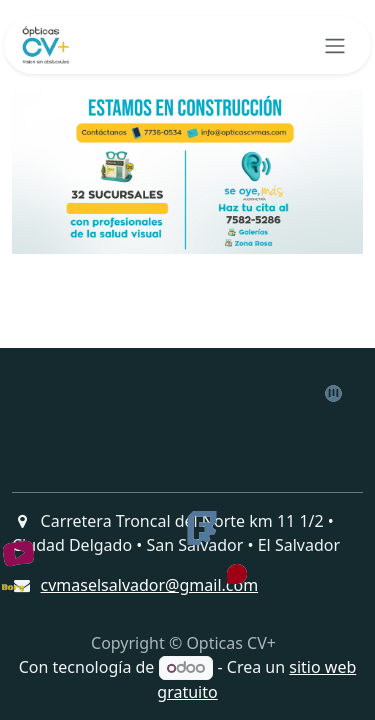 The height and width of the screenshot is (720, 375). What do you see at coordinates (18, 553) in the screenshot?
I see `open YouTube Kids app` at bounding box center [18, 553].